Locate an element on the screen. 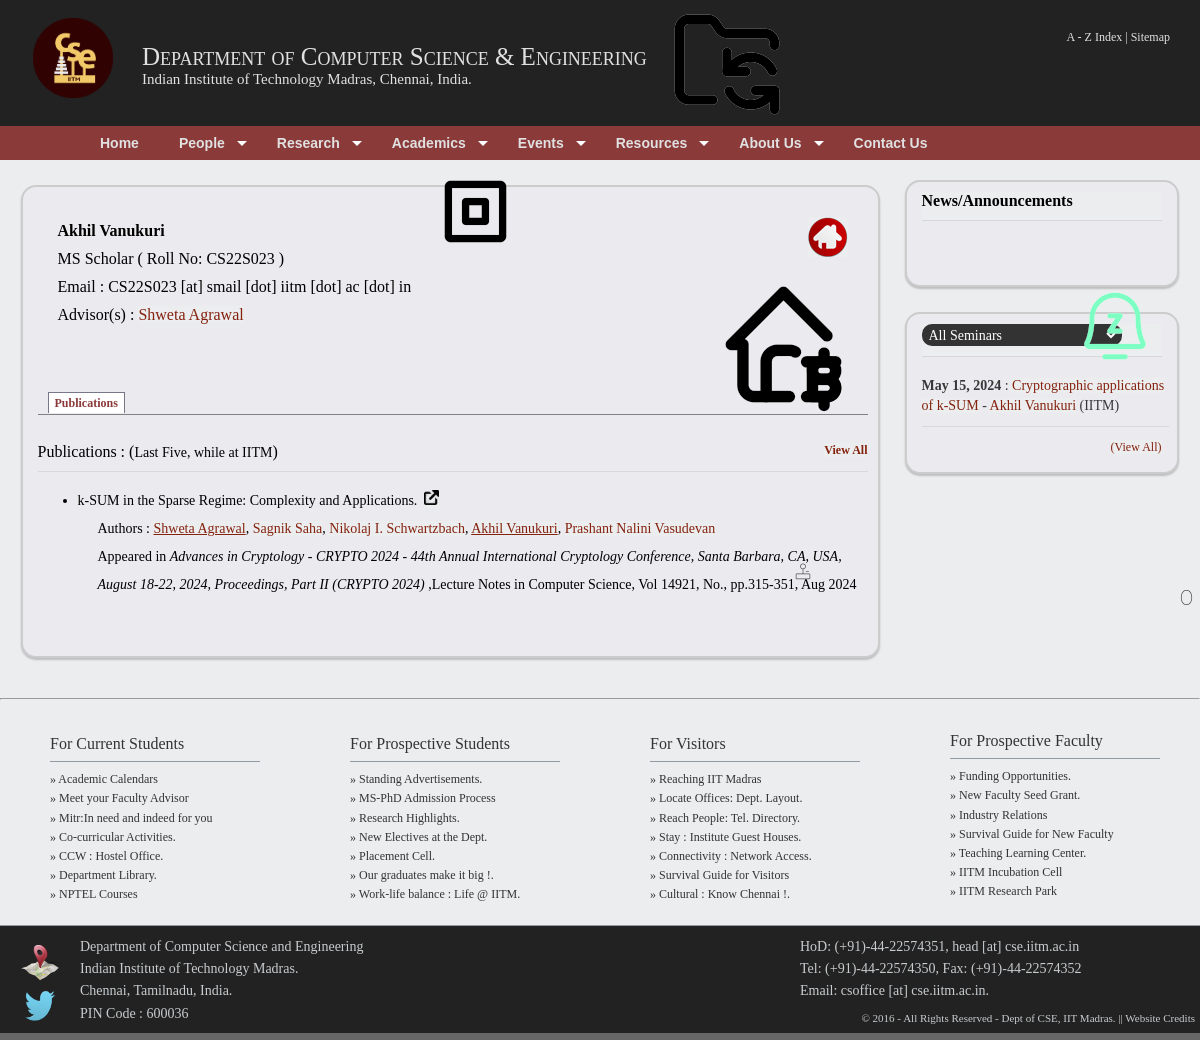  sync folder contents with cloud storage is located at coordinates (727, 62).